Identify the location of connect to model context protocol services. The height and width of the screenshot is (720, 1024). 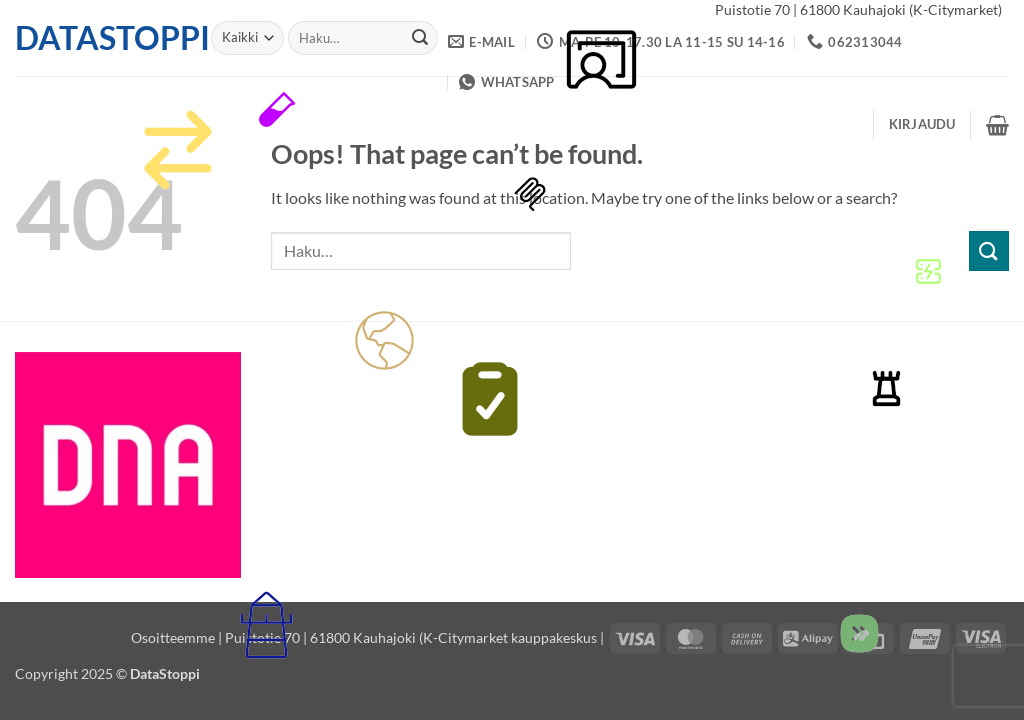
(530, 194).